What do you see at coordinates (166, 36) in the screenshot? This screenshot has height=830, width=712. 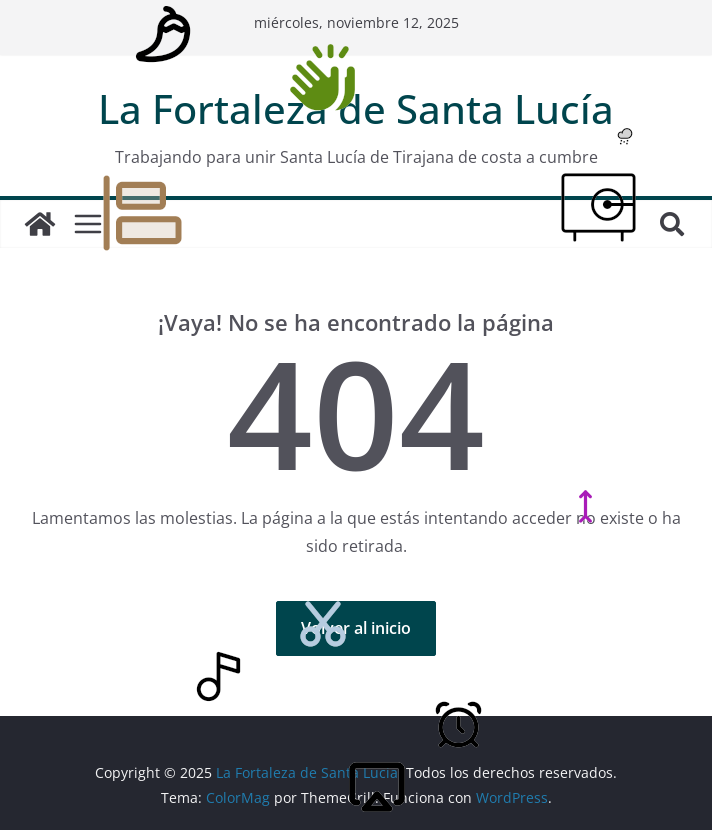 I see `indicates spicy or hot content/food` at bounding box center [166, 36].